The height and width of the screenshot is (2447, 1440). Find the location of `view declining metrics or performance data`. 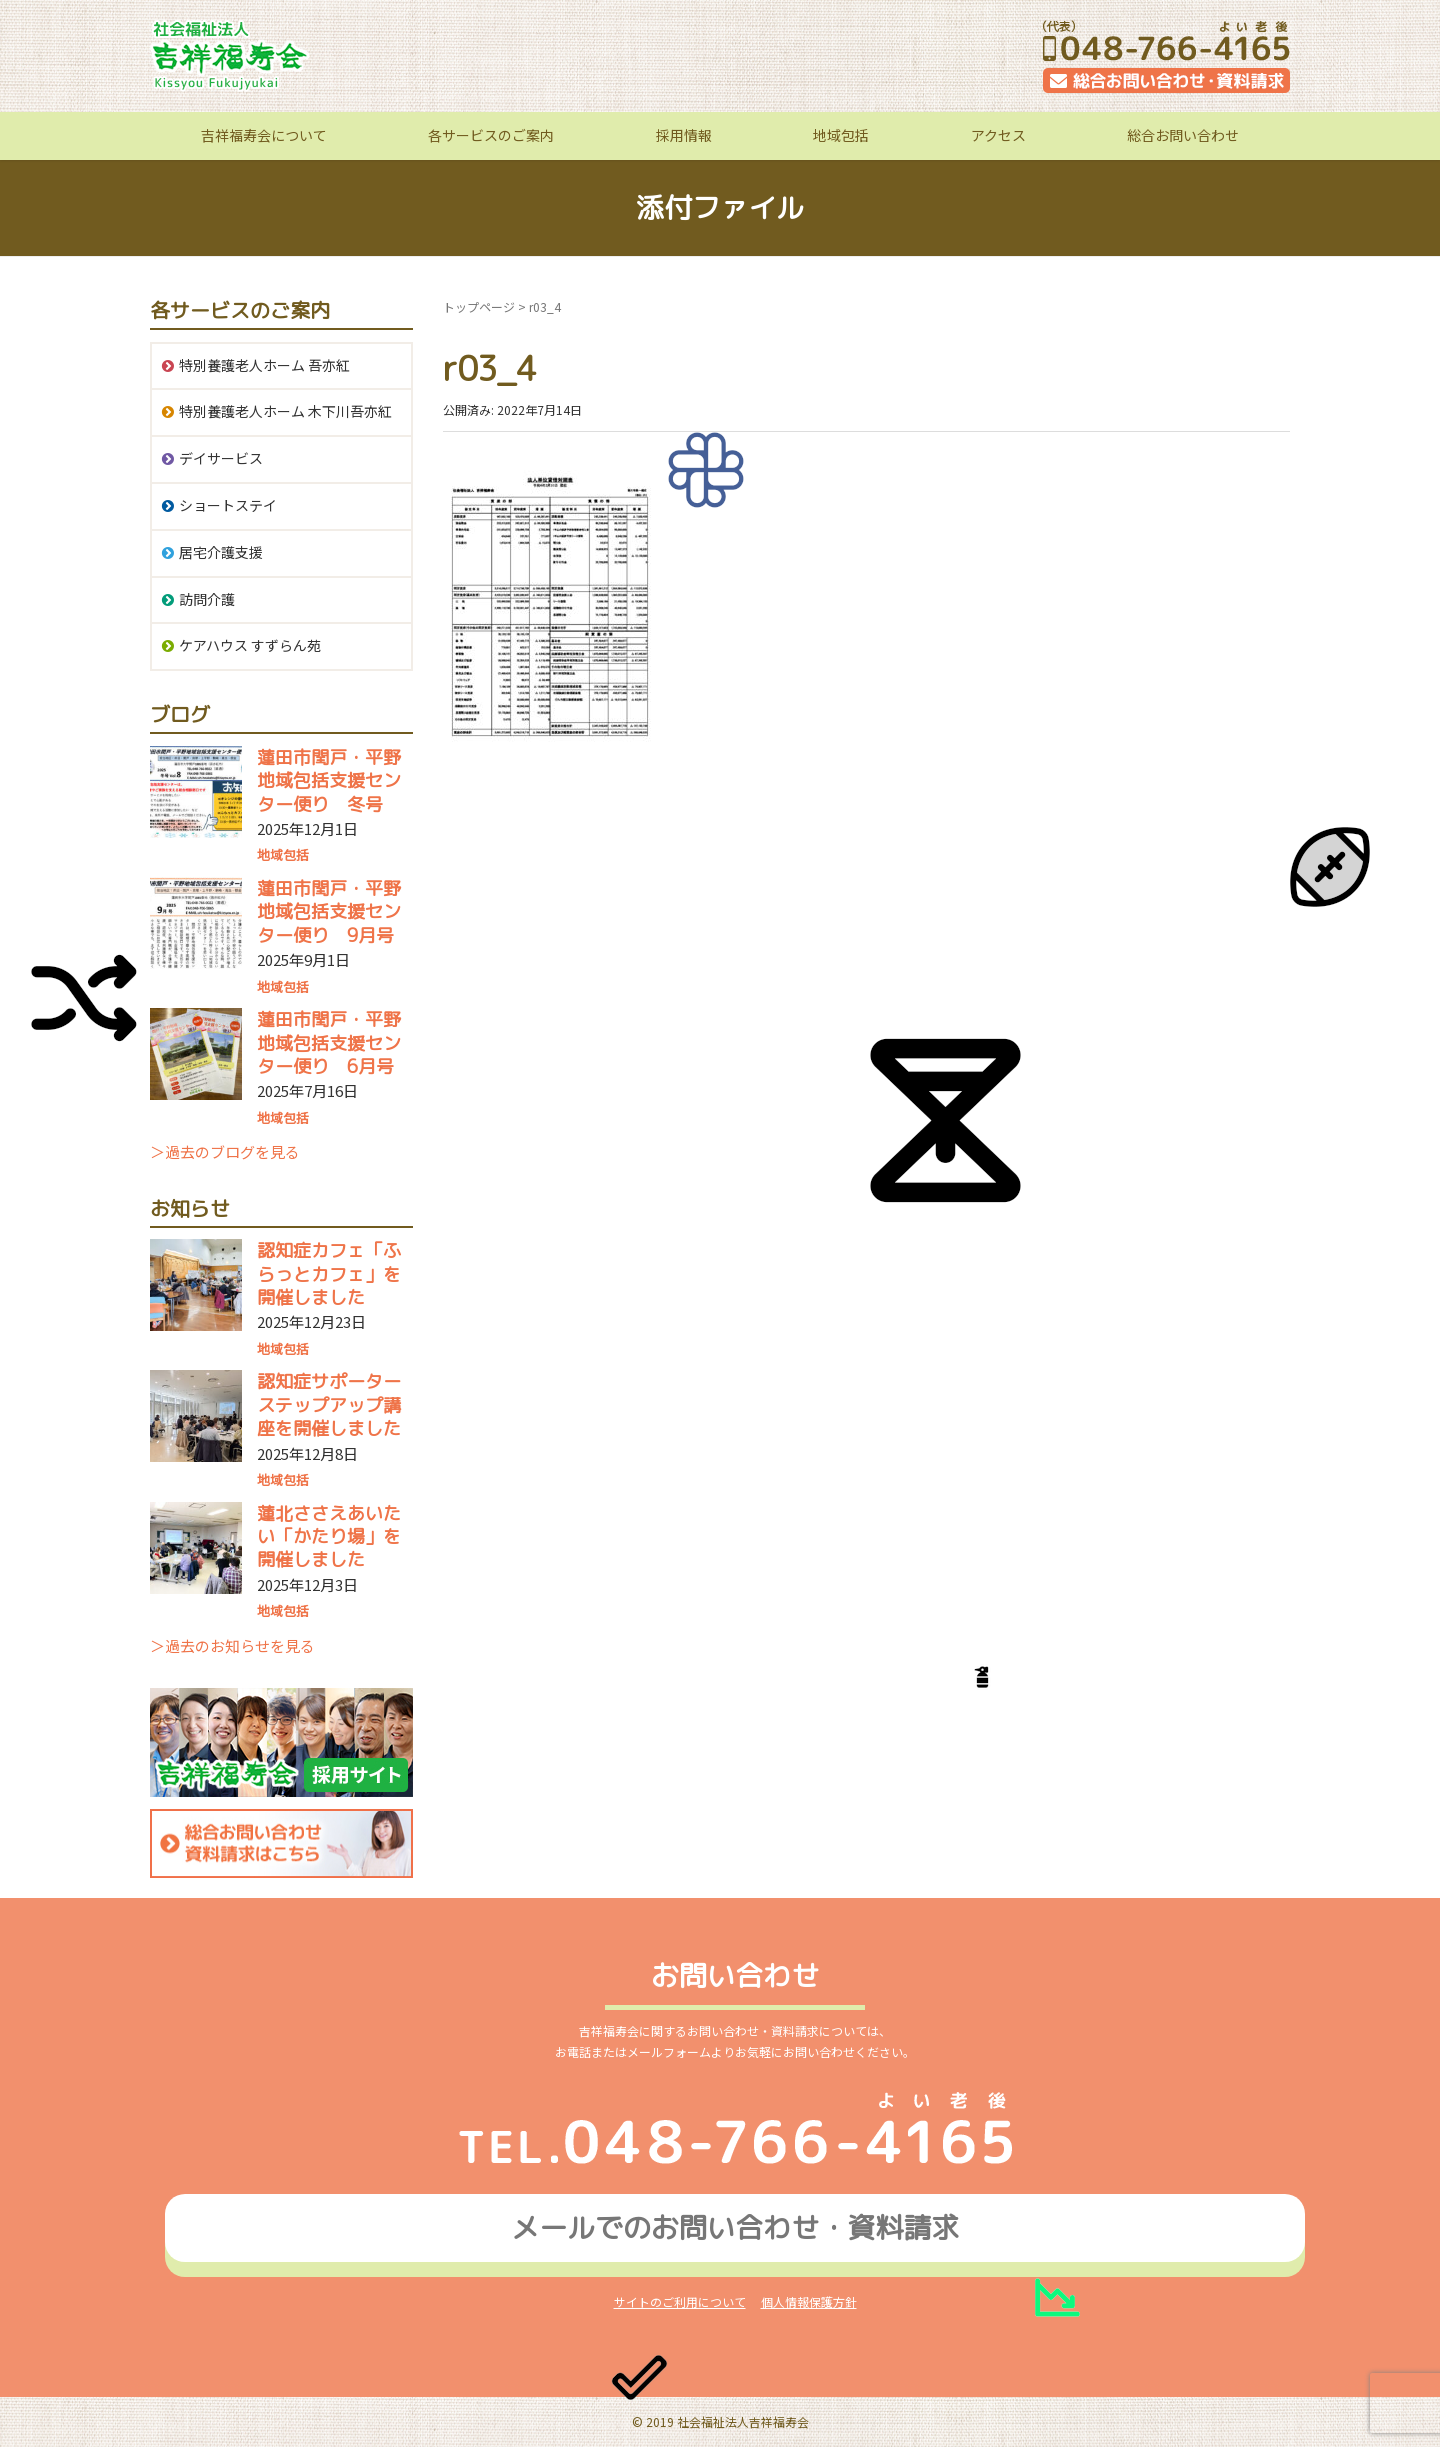

view declining metrics or performance data is located at coordinates (1057, 2297).